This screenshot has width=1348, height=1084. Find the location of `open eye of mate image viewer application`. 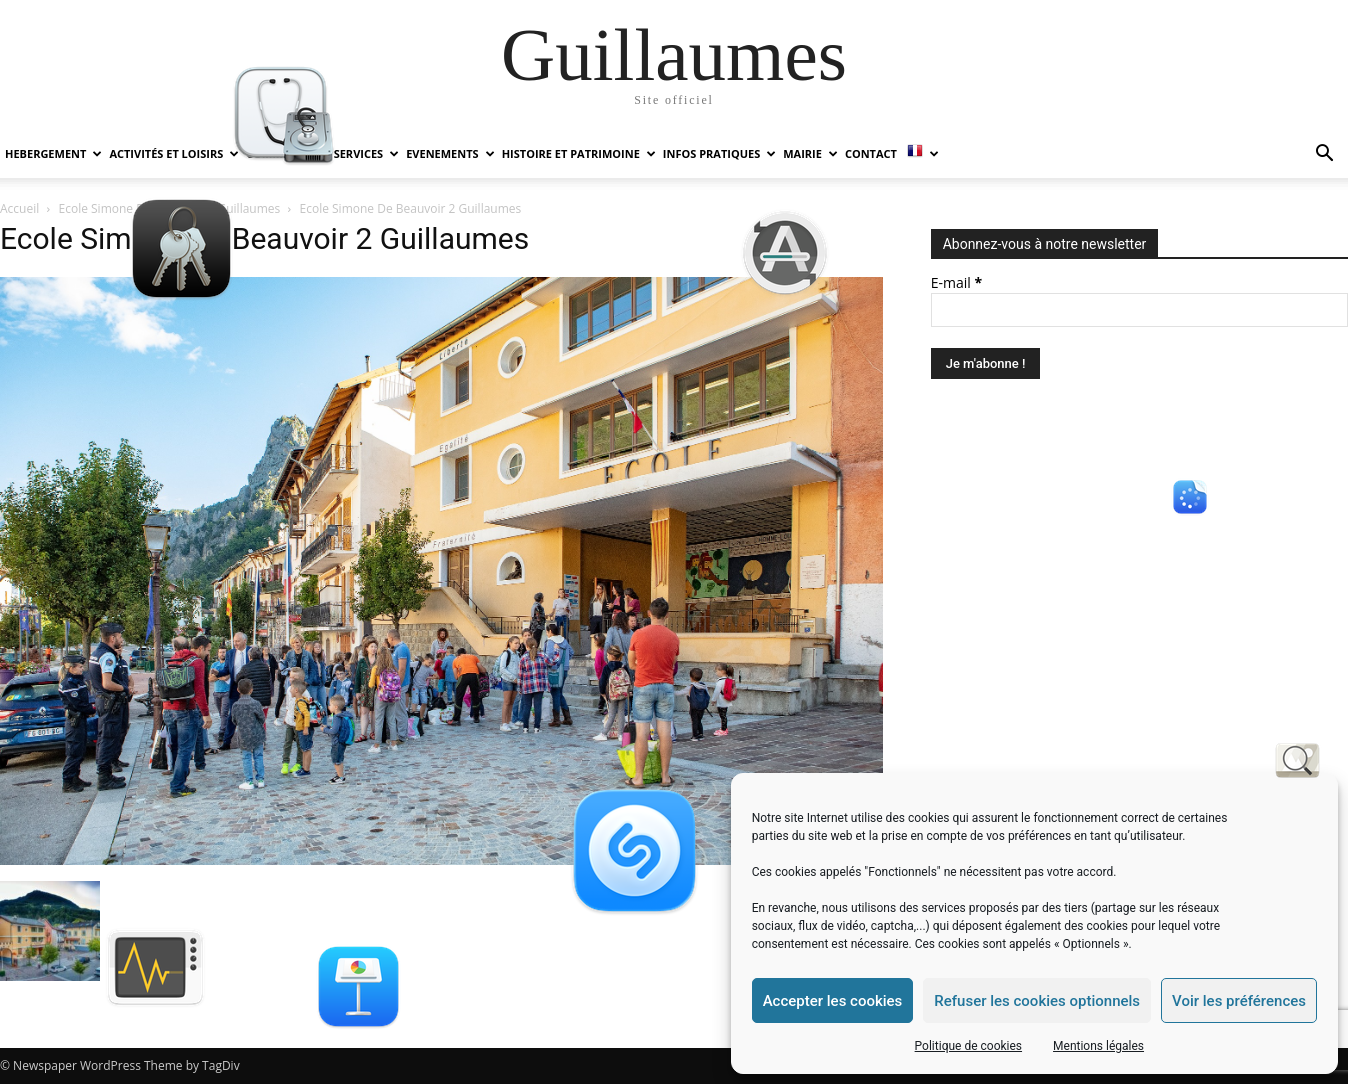

open eye of mate image viewer application is located at coordinates (1297, 760).